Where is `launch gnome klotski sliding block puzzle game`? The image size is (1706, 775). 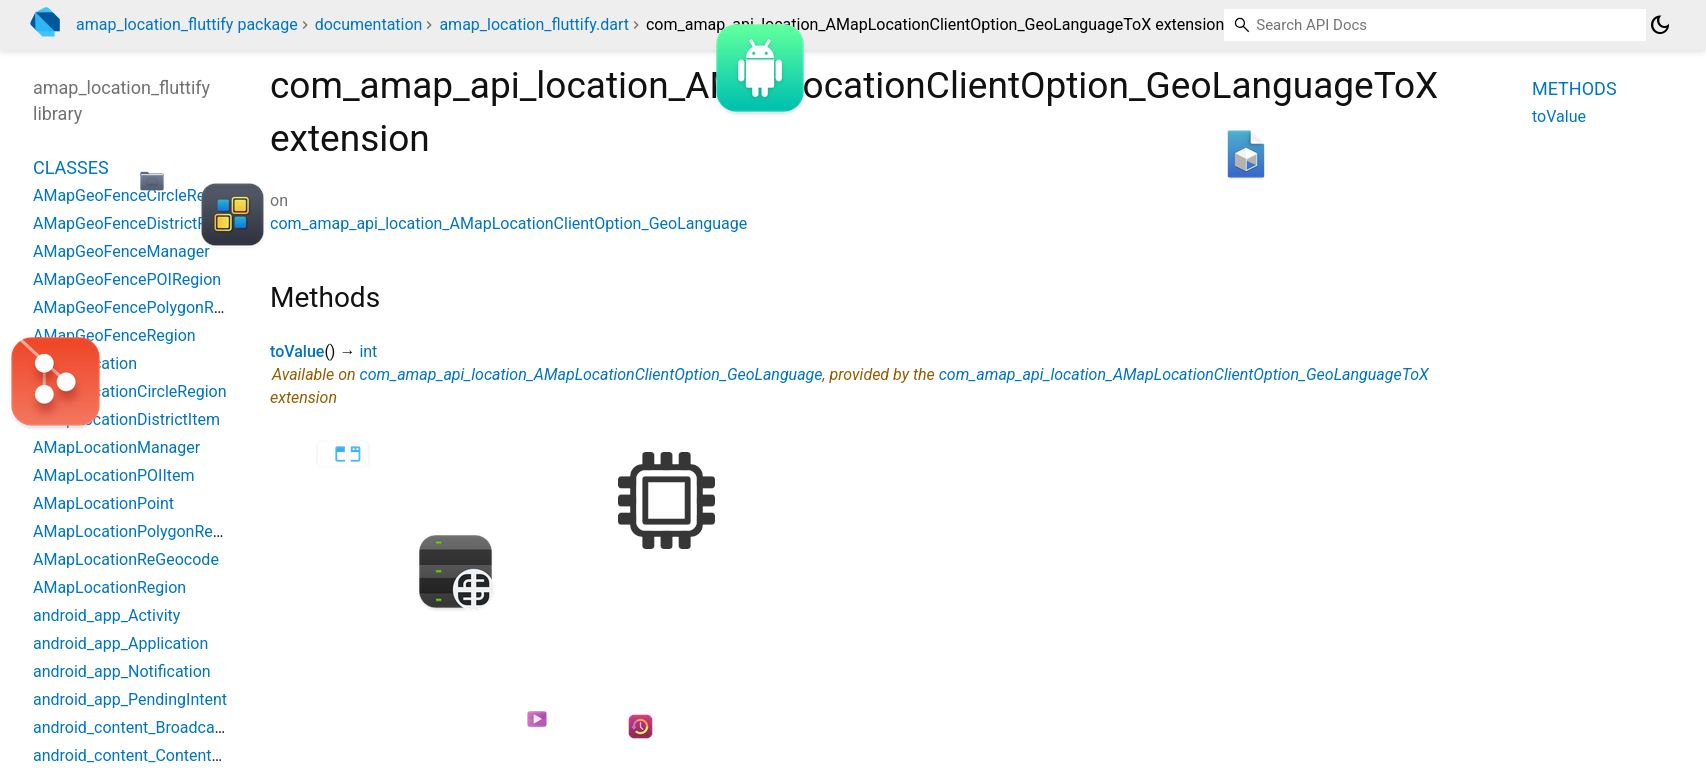 launch gnome klotski sliding block puzzle game is located at coordinates (232, 214).